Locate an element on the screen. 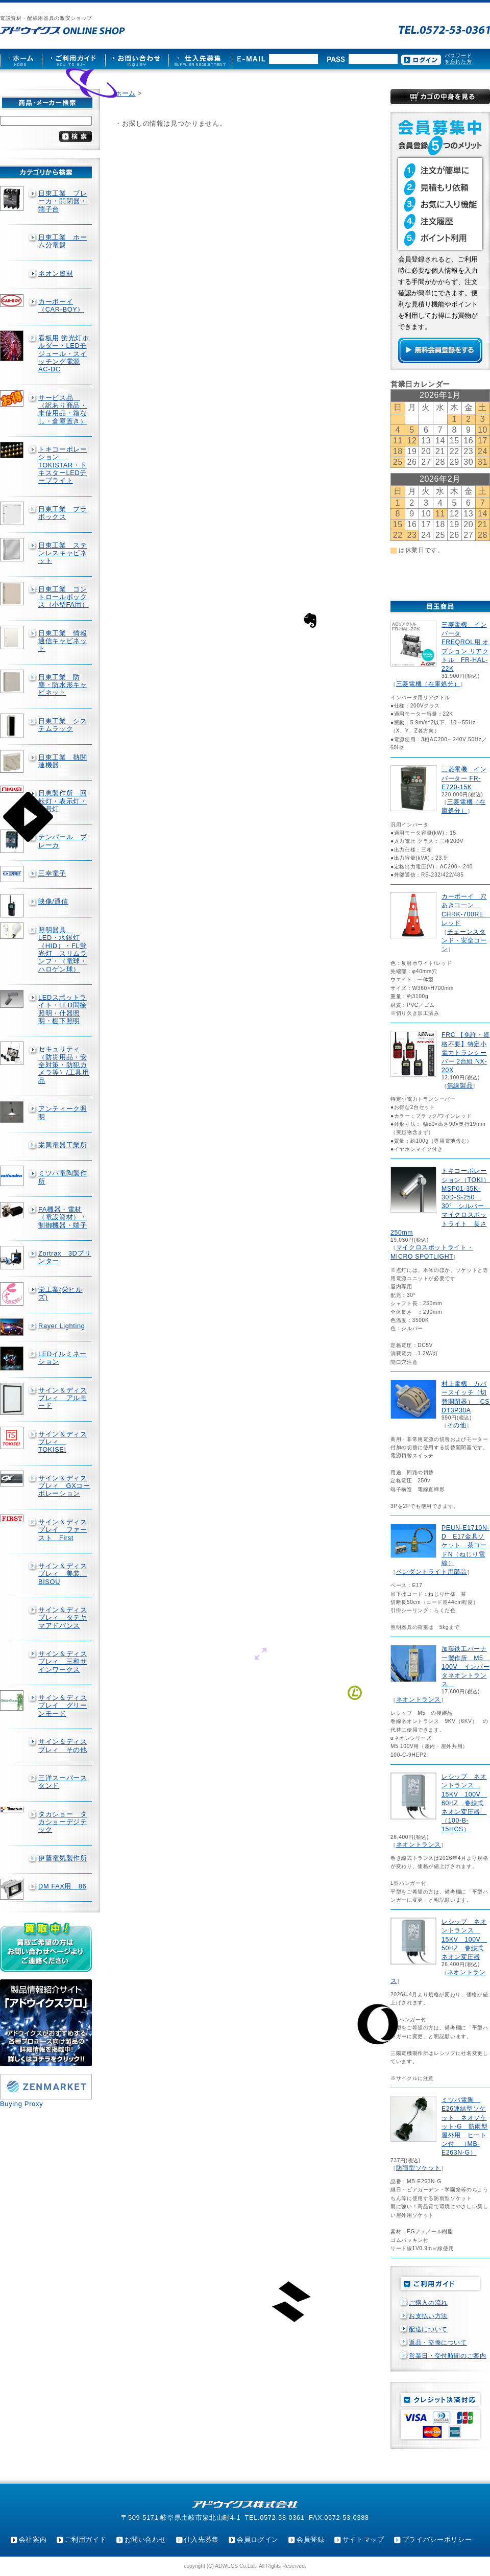  open Stremio media streaming app is located at coordinates (28, 817).